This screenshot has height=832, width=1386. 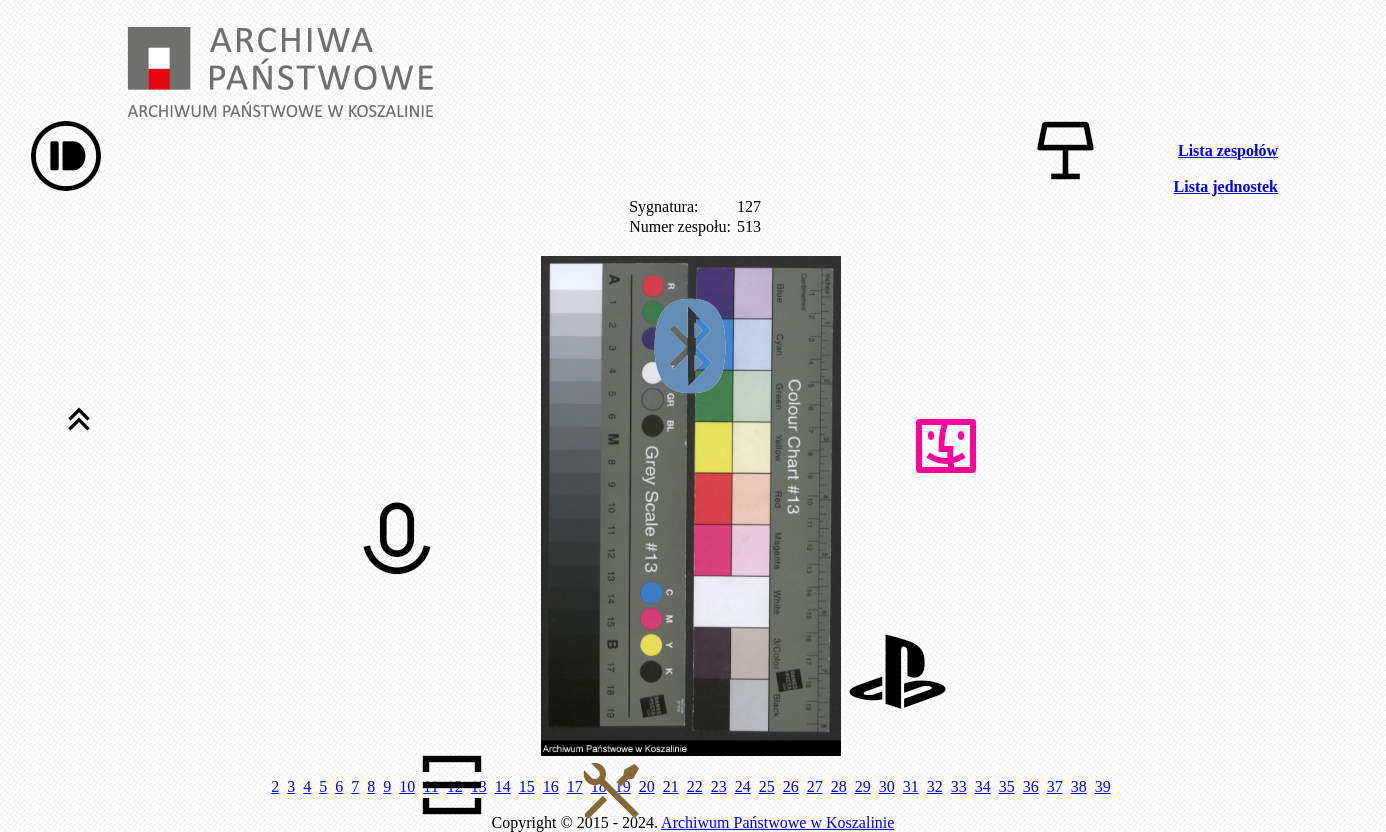 I want to click on open Apple Keynote presentation app, so click(x=1065, y=150).